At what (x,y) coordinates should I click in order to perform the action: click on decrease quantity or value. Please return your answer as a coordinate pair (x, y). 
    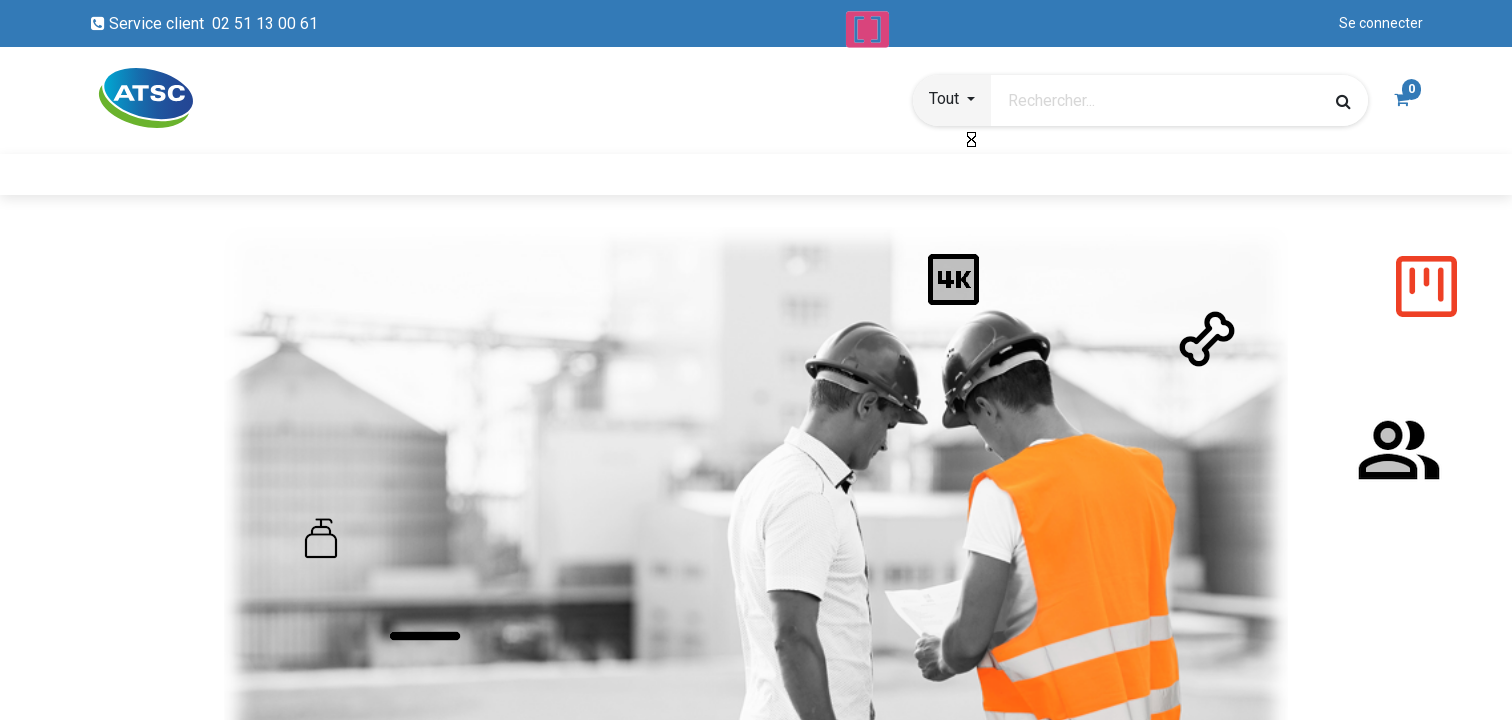
    Looking at the image, I should click on (425, 636).